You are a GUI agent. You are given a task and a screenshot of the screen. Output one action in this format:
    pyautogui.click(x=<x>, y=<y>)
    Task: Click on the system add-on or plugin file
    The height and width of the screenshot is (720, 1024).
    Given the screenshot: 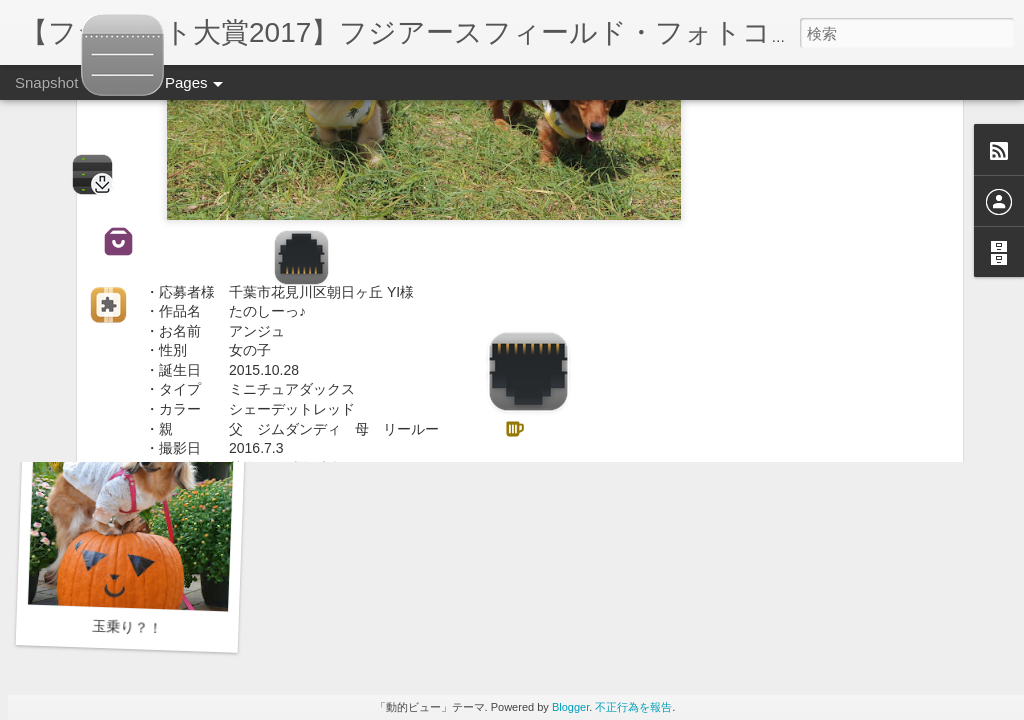 What is the action you would take?
    pyautogui.click(x=108, y=305)
    